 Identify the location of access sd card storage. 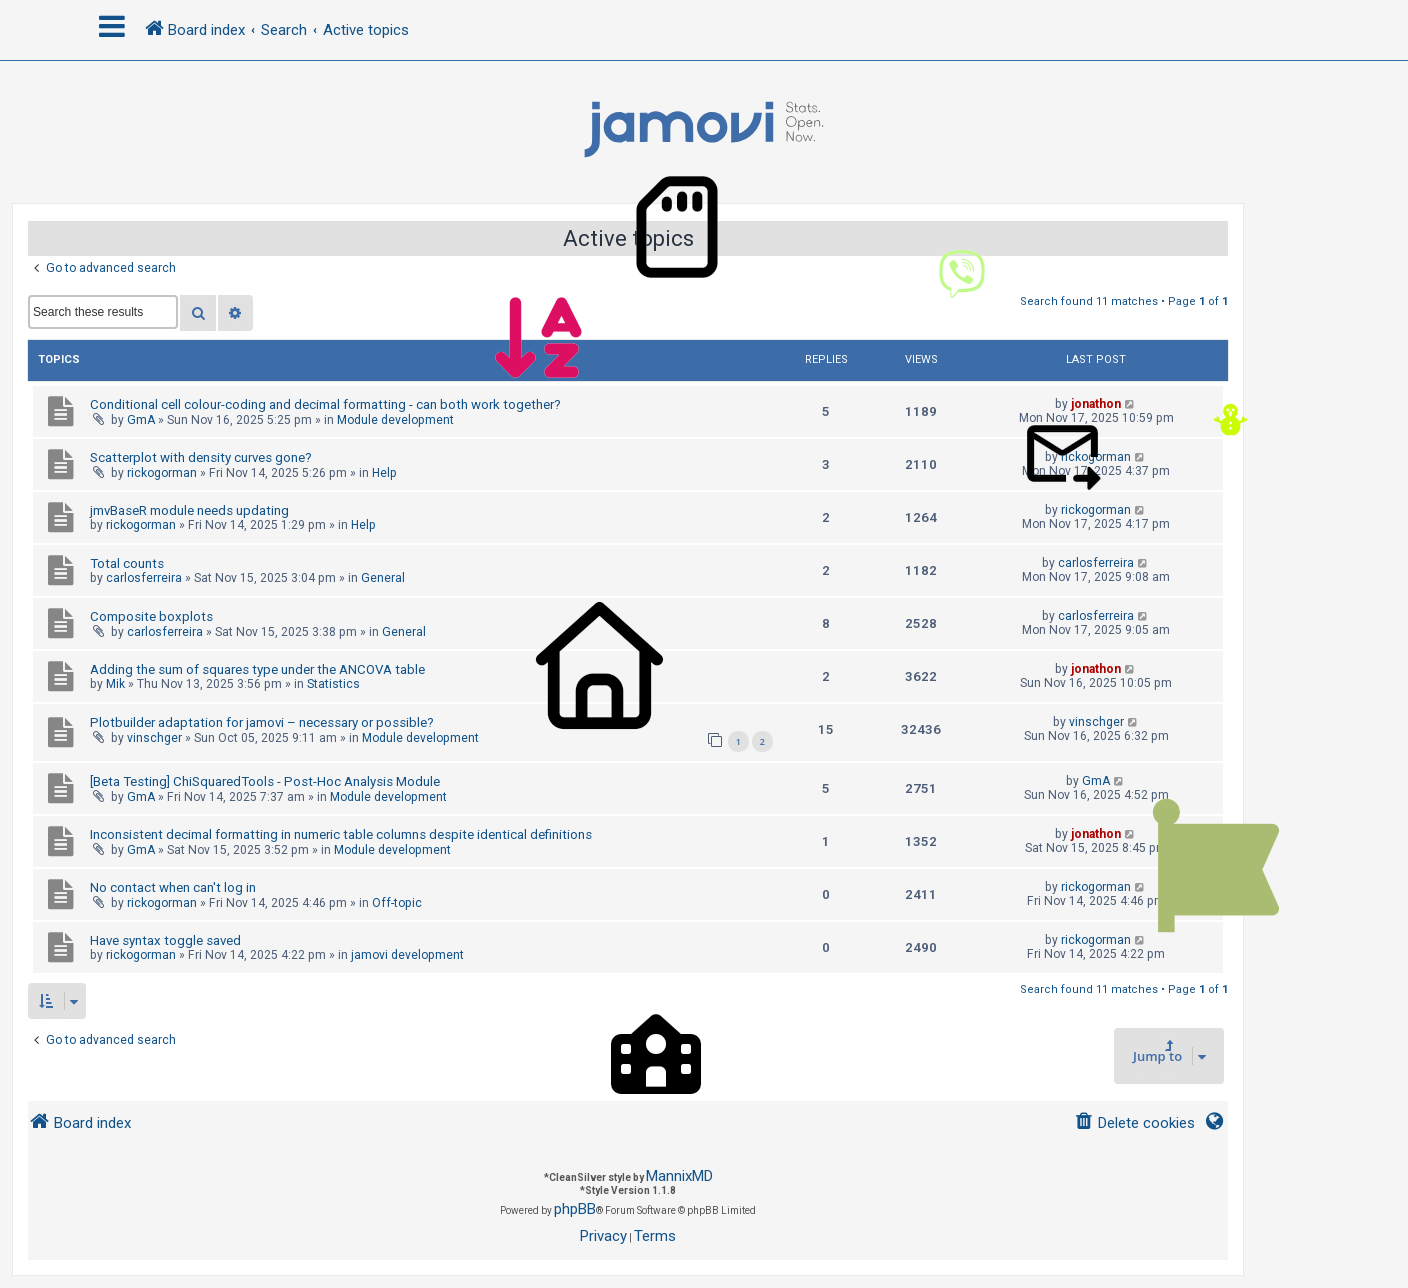
(677, 227).